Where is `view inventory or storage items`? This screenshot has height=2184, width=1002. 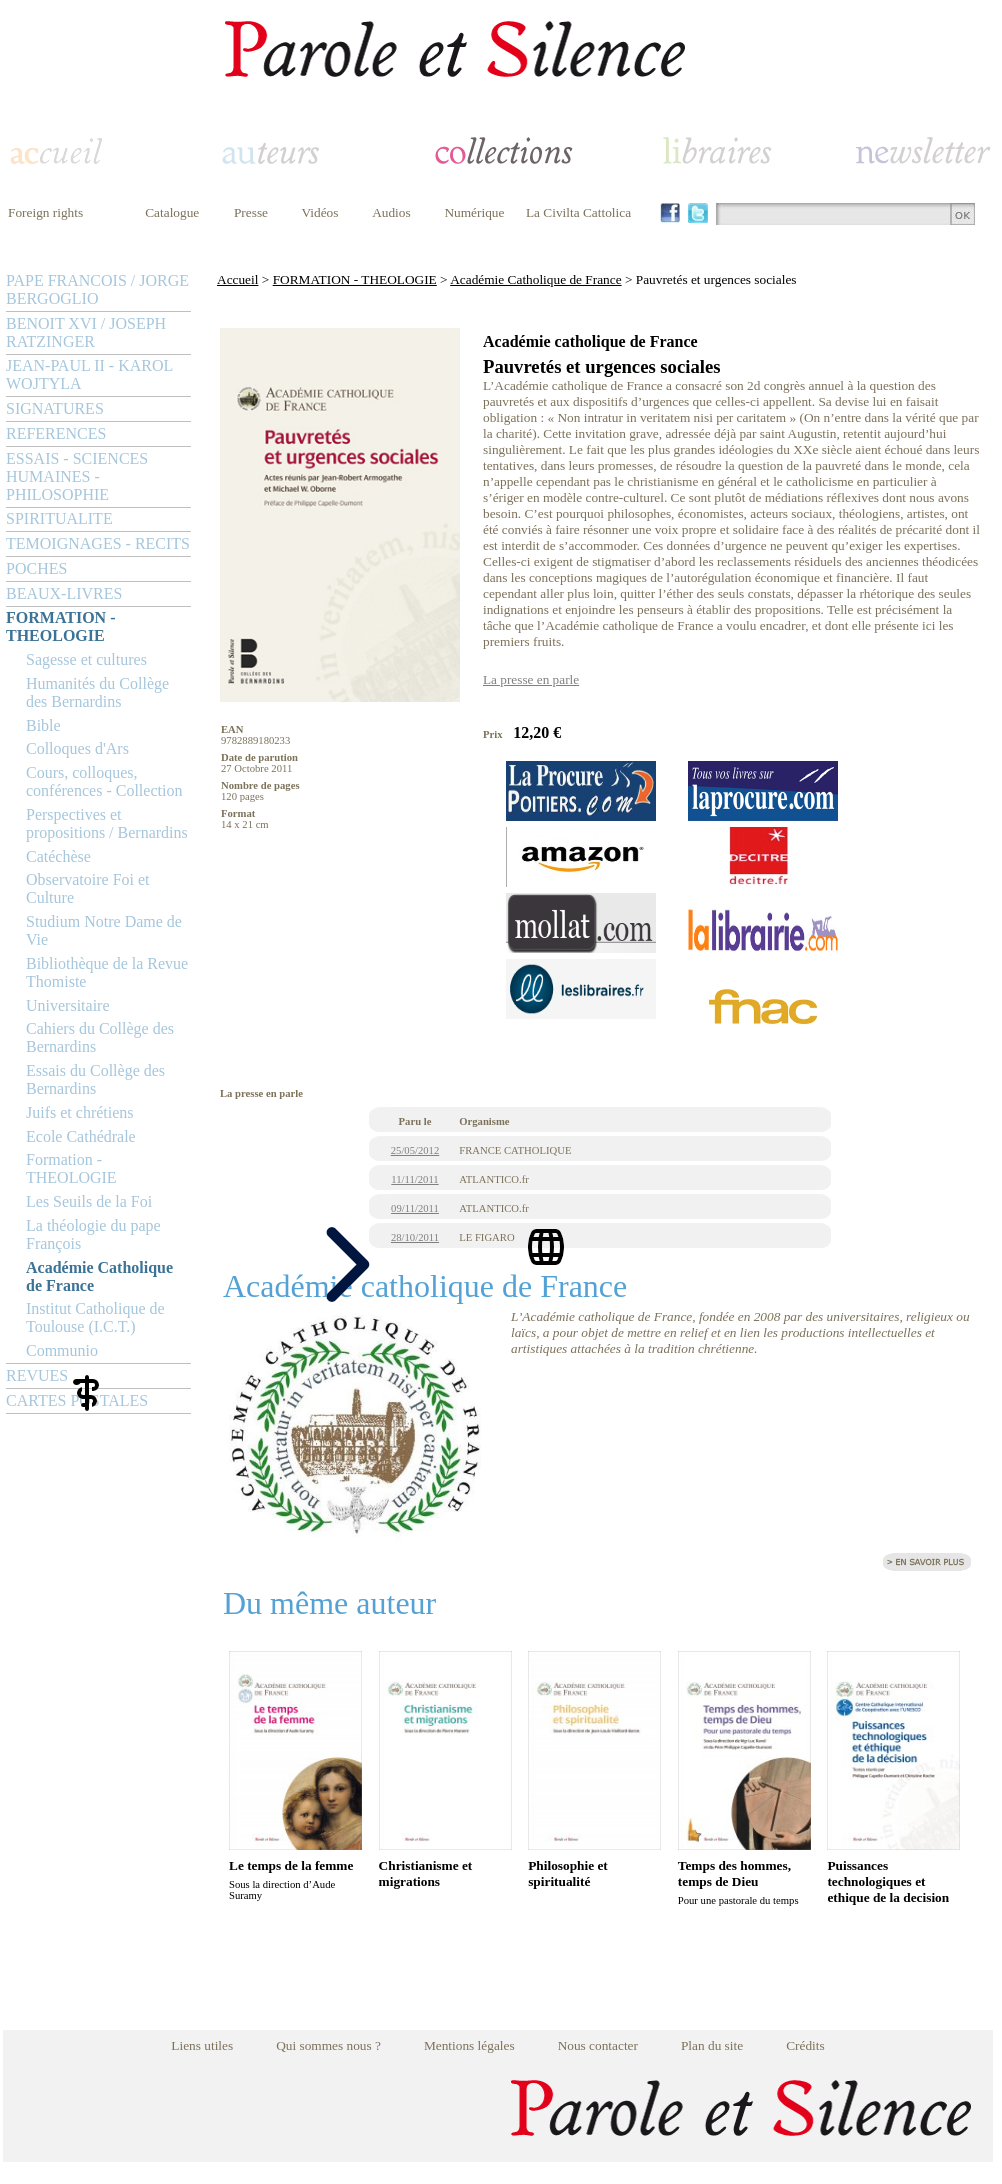 view inventory or storage items is located at coordinates (546, 1247).